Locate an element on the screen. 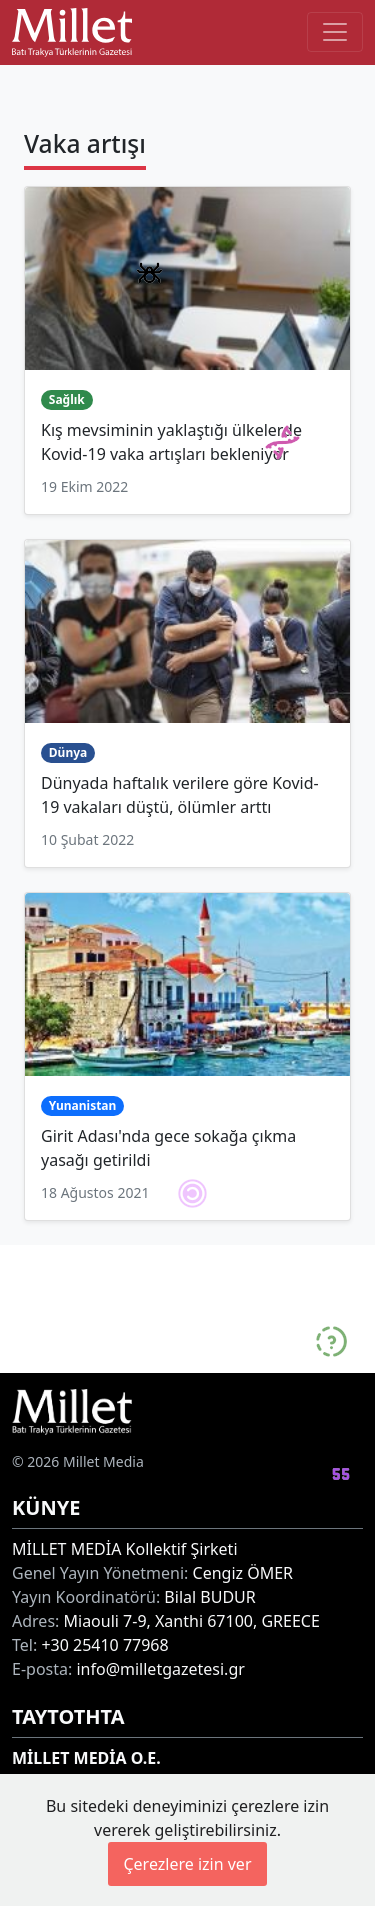 The width and height of the screenshot is (375, 1906). indicates bug or error in the system is located at coordinates (149, 273).